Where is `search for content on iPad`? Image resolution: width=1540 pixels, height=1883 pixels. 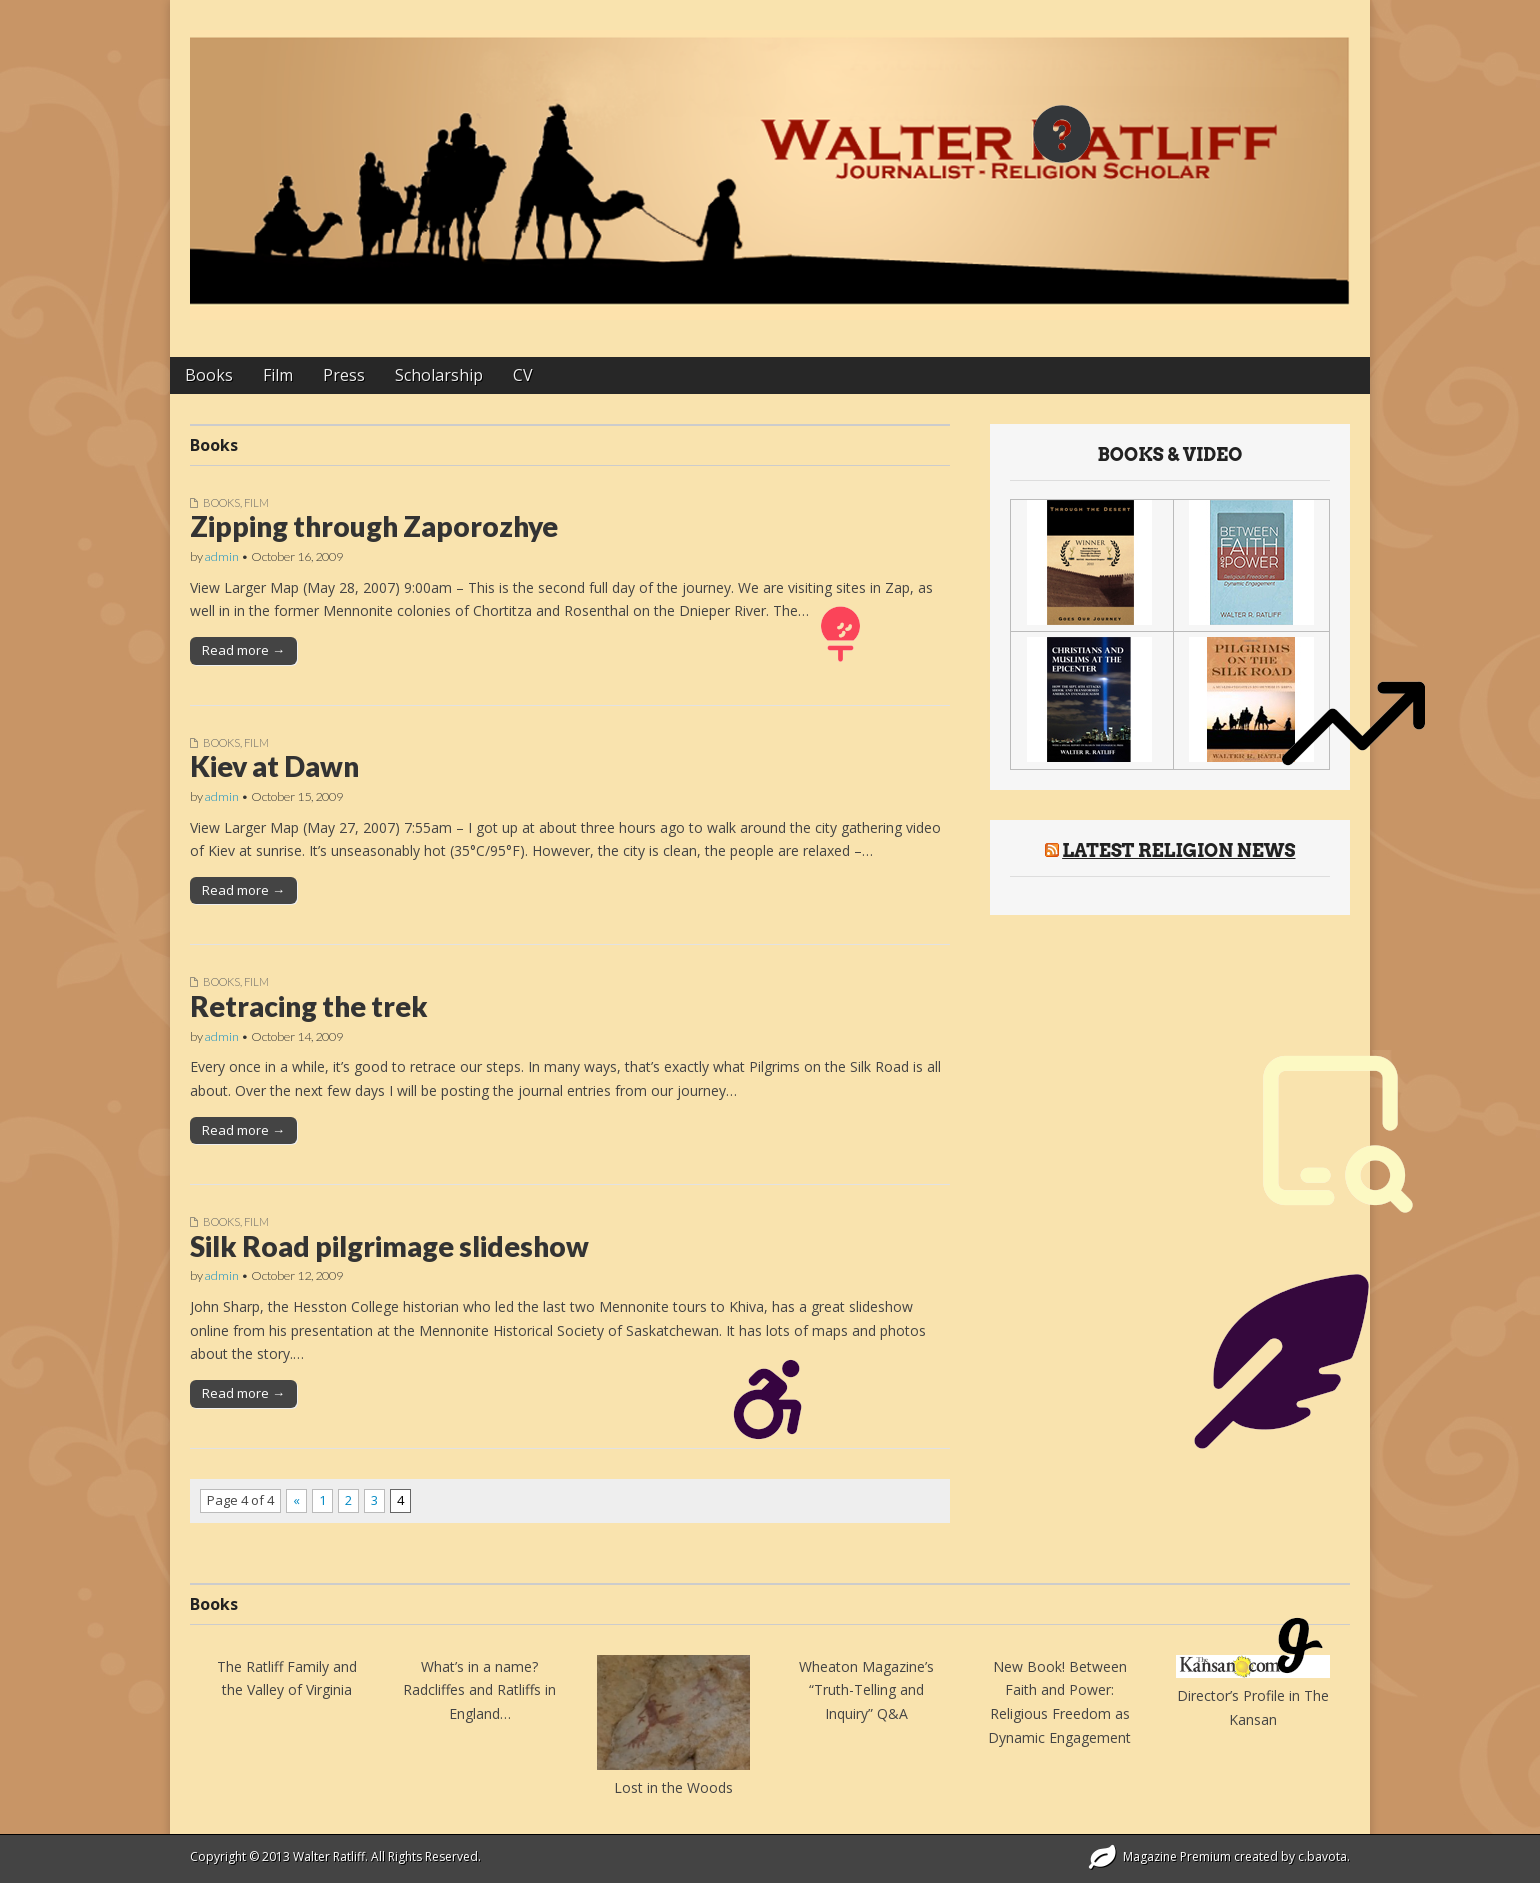
search for content on iPad is located at coordinates (1330, 1130).